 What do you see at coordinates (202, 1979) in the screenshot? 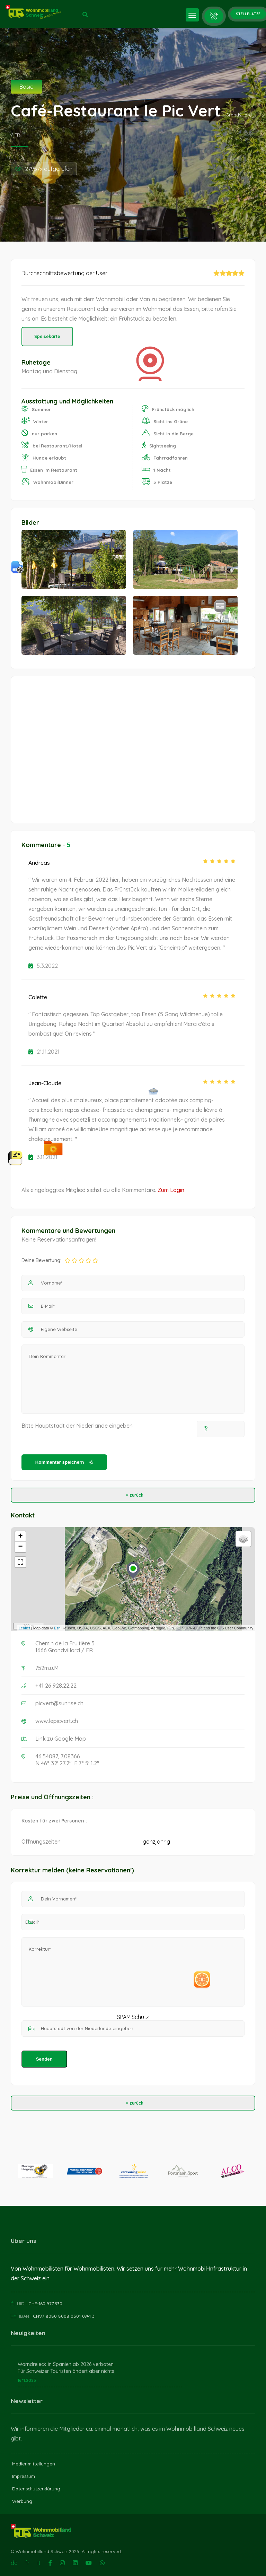
I see `open clementine music player` at bounding box center [202, 1979].